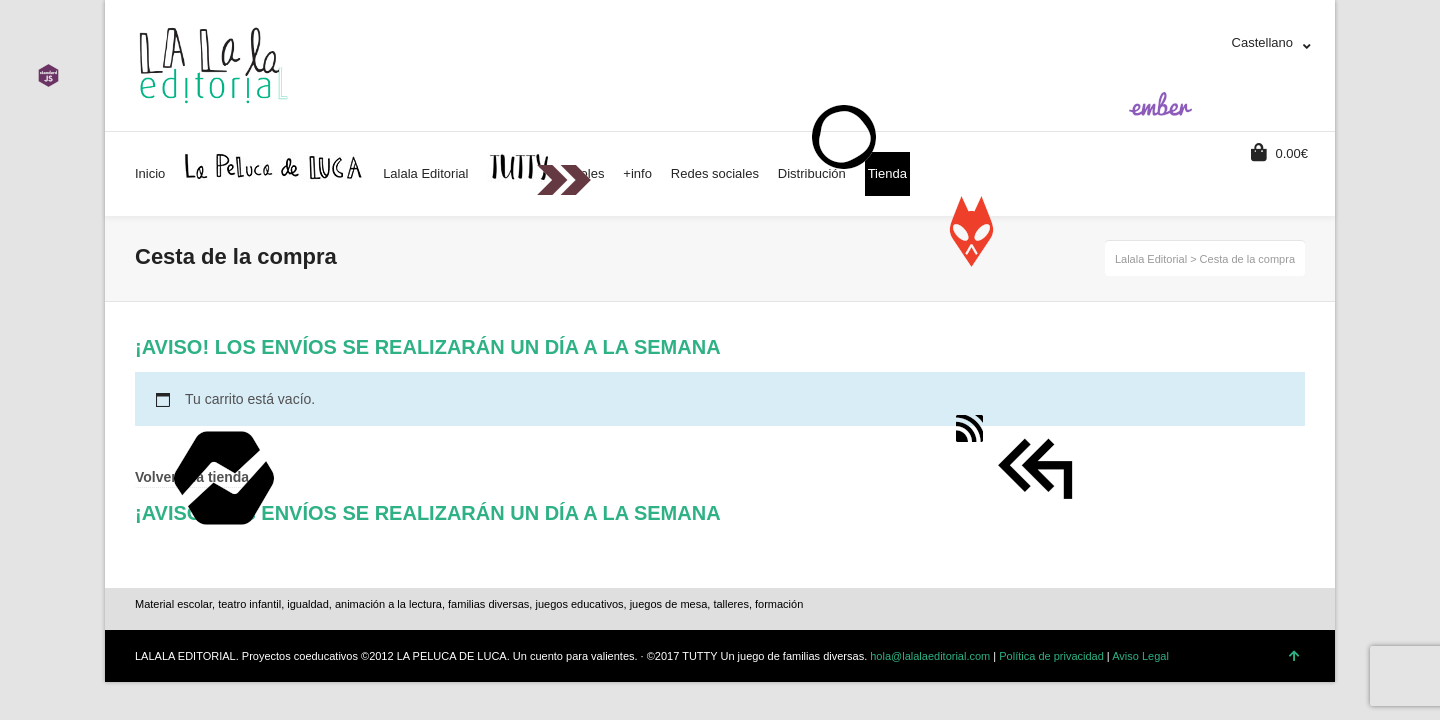 The width and height of the screenshot is (1440, 720). Describe the element at coordinates (844, 137) in the screenshot. I see `ghost publishing platform logo` at that location.